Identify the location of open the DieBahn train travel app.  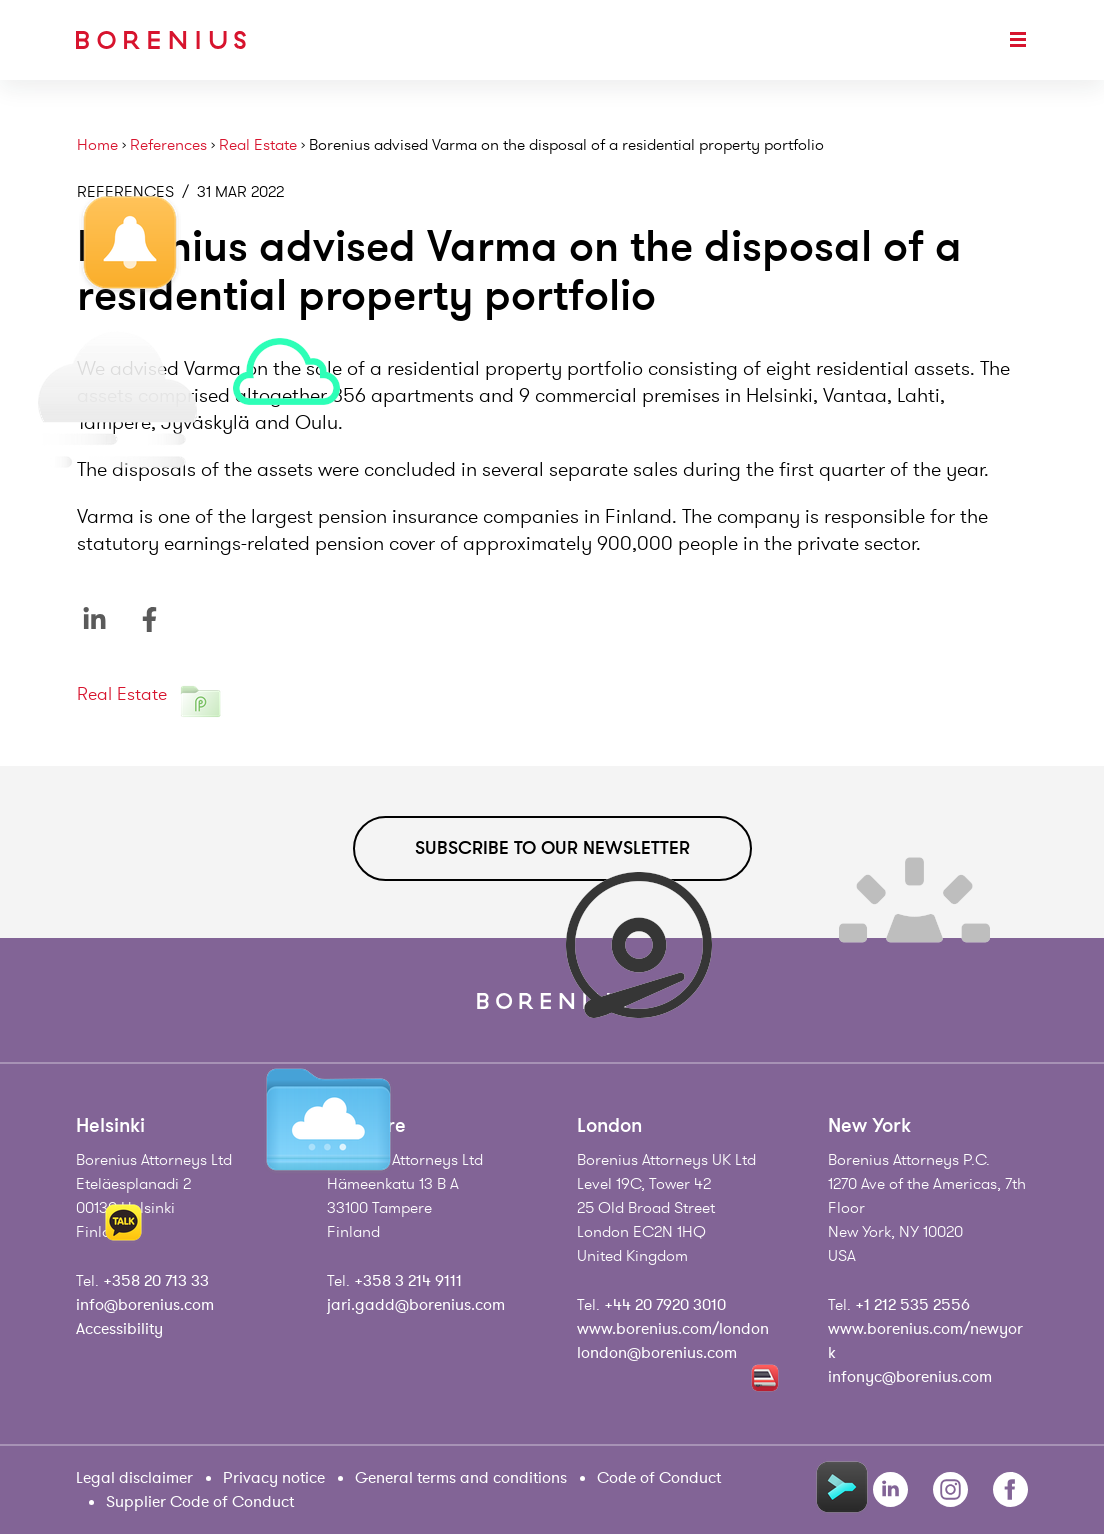
(765, 1378).